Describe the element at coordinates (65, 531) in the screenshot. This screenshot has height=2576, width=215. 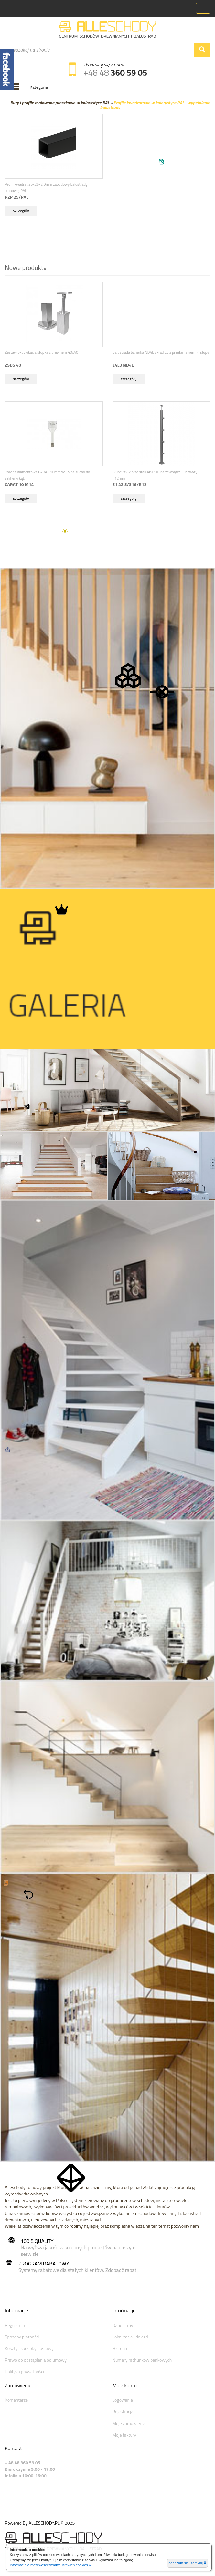
I see `decrease screen brightness` at that location.